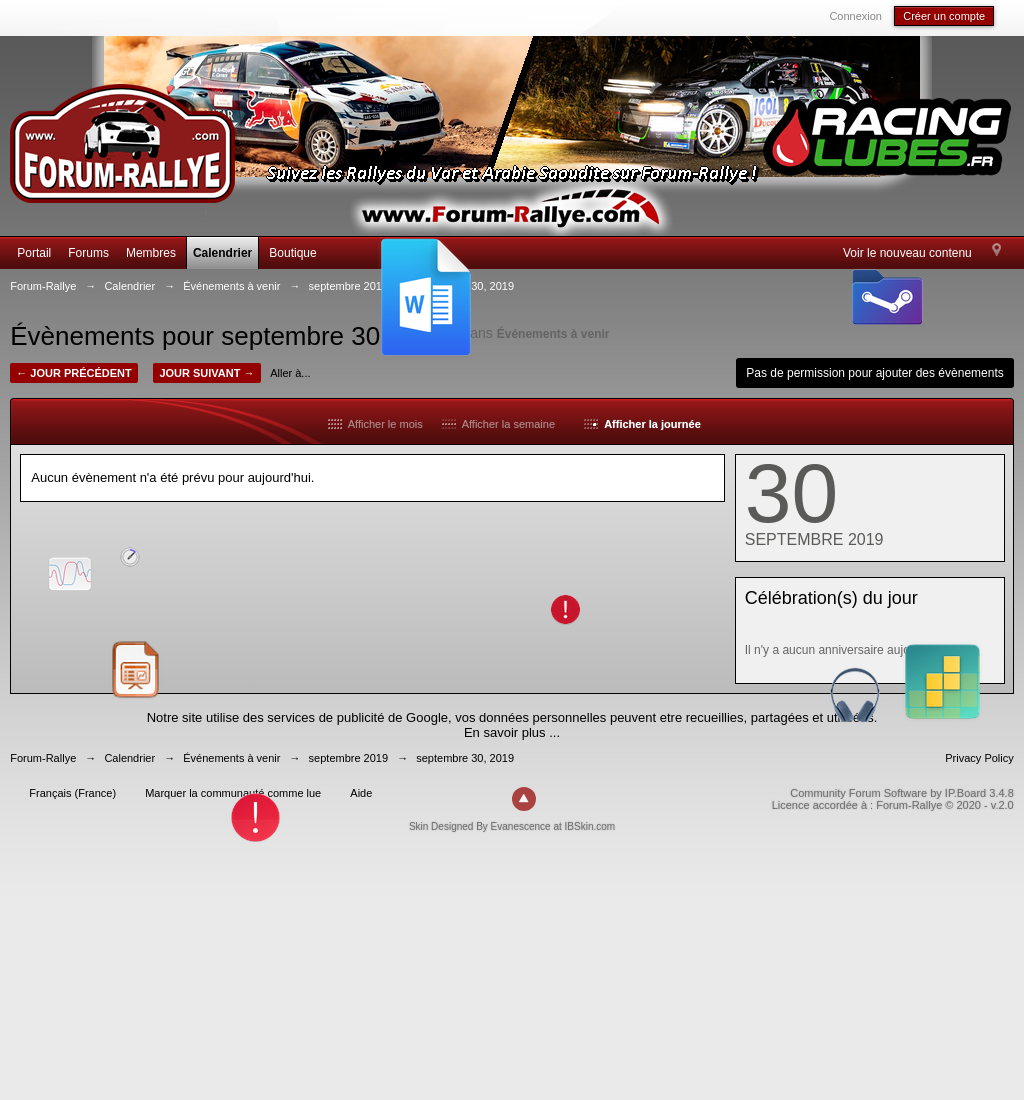 Image resolution: width=1024 pixels, height=1100 pixels. What do you see at coordinates (255, 817) in the screenshot?
I see `indicates a warning or alert requiring attention` at bounding box center [255, 817].